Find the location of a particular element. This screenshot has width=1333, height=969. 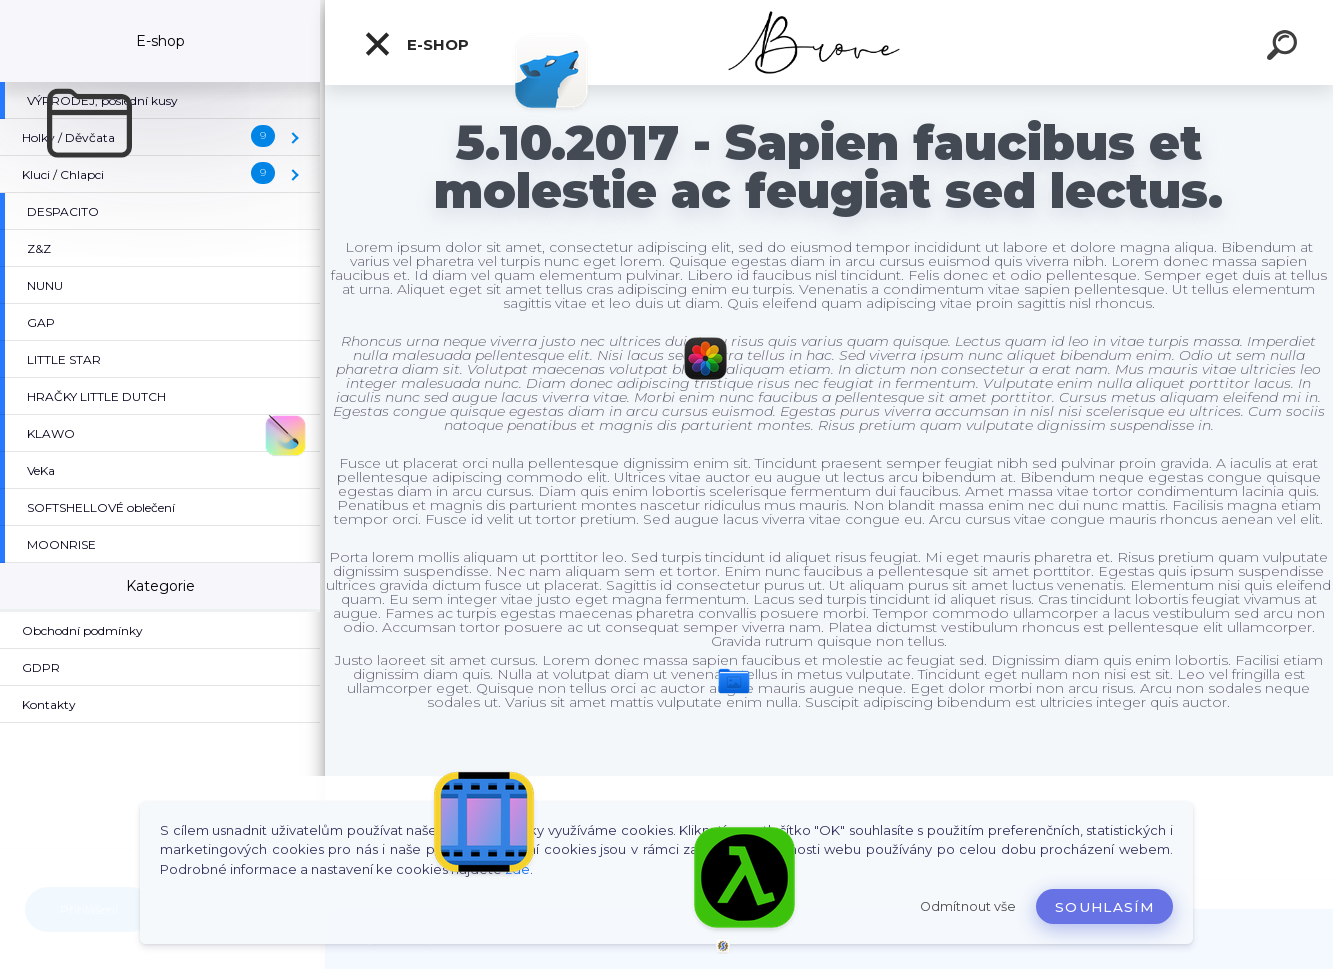

open video trimmer app is located at coordinates (484, 822).